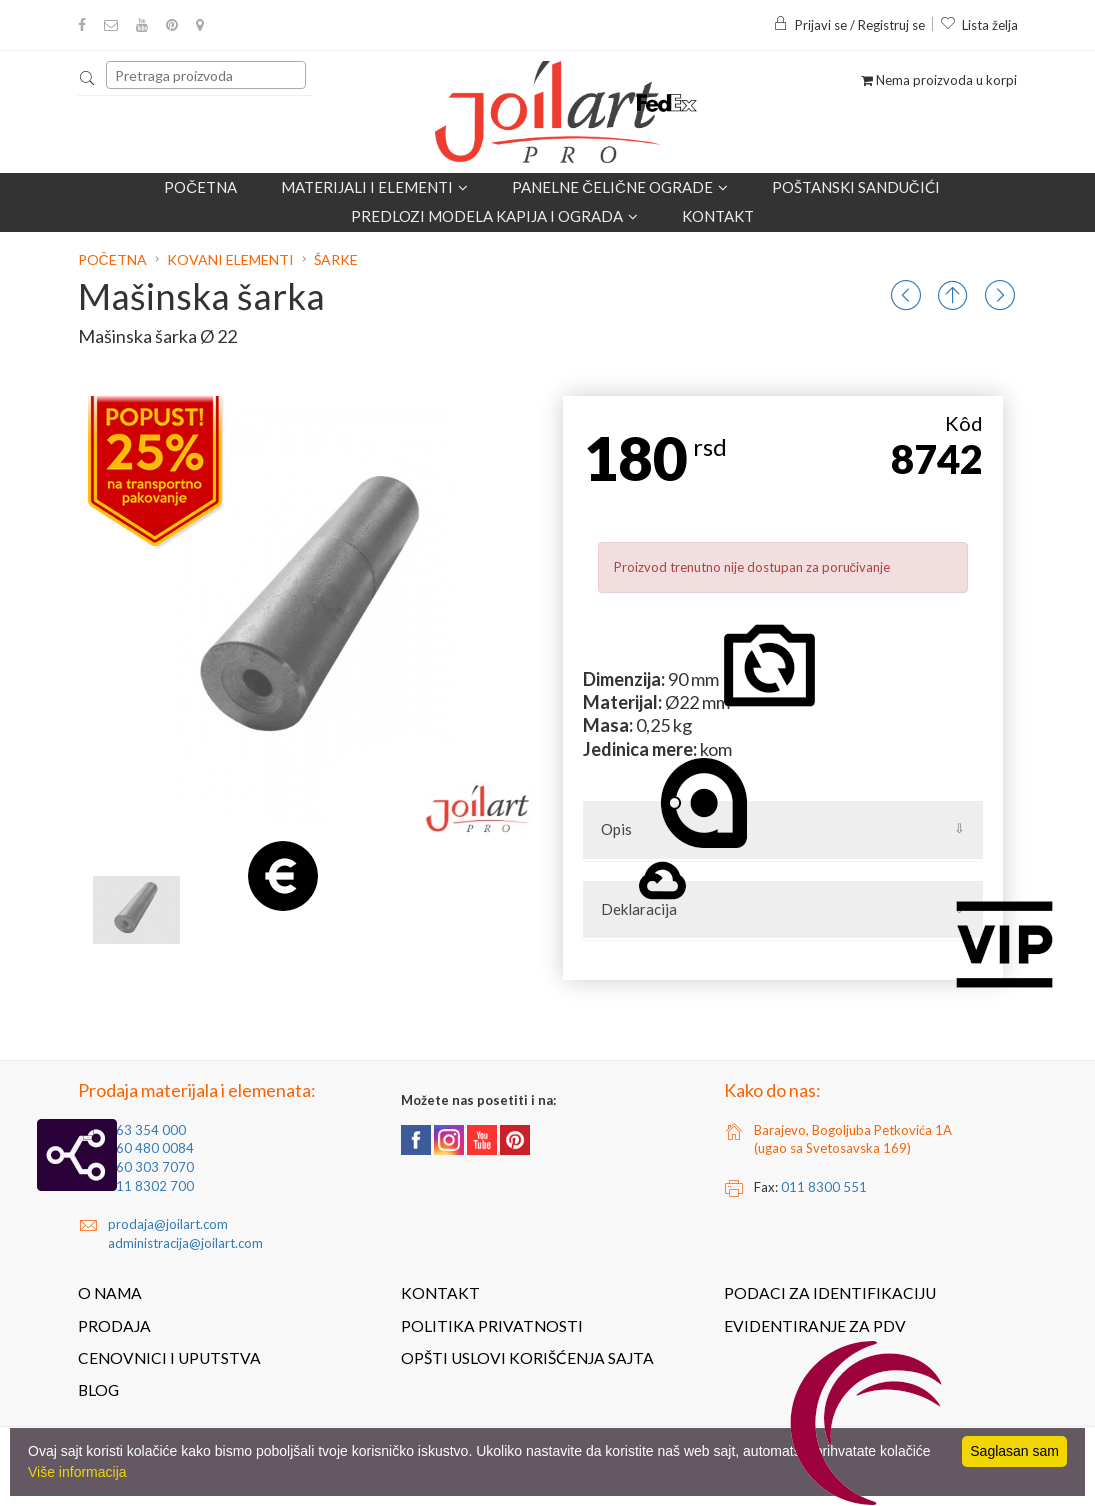 The width and height of the screenshot is (1095, 1506). Describe the element at coordinates (283, 876) in the screenshot. I see `view euro currency or payment options` at that location.